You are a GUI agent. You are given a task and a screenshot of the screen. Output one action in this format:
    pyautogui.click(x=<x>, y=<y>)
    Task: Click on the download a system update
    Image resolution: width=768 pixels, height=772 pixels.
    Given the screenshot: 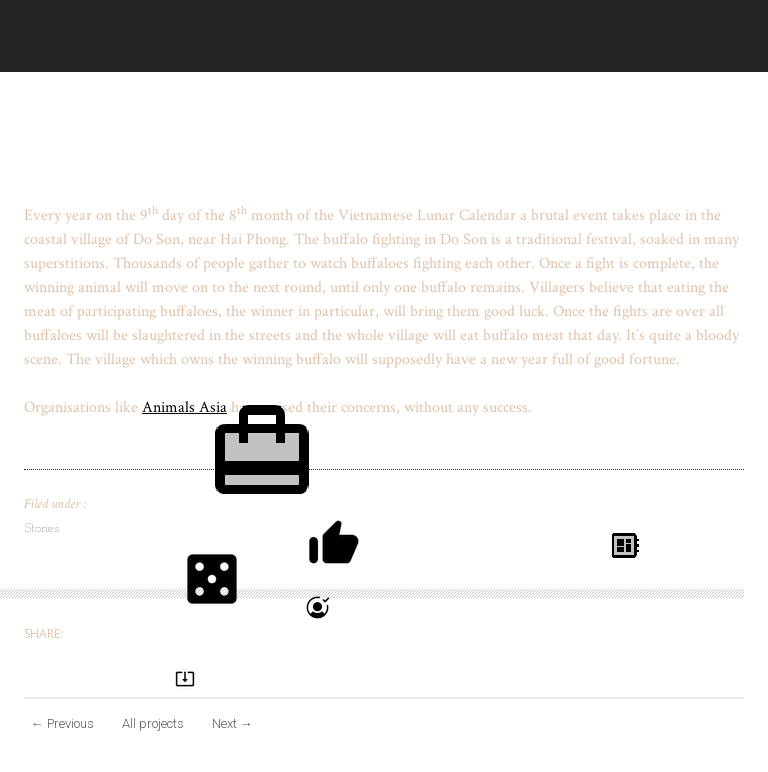 What is the action you would take?
    pyautogui.click(x=185, y=679)
    